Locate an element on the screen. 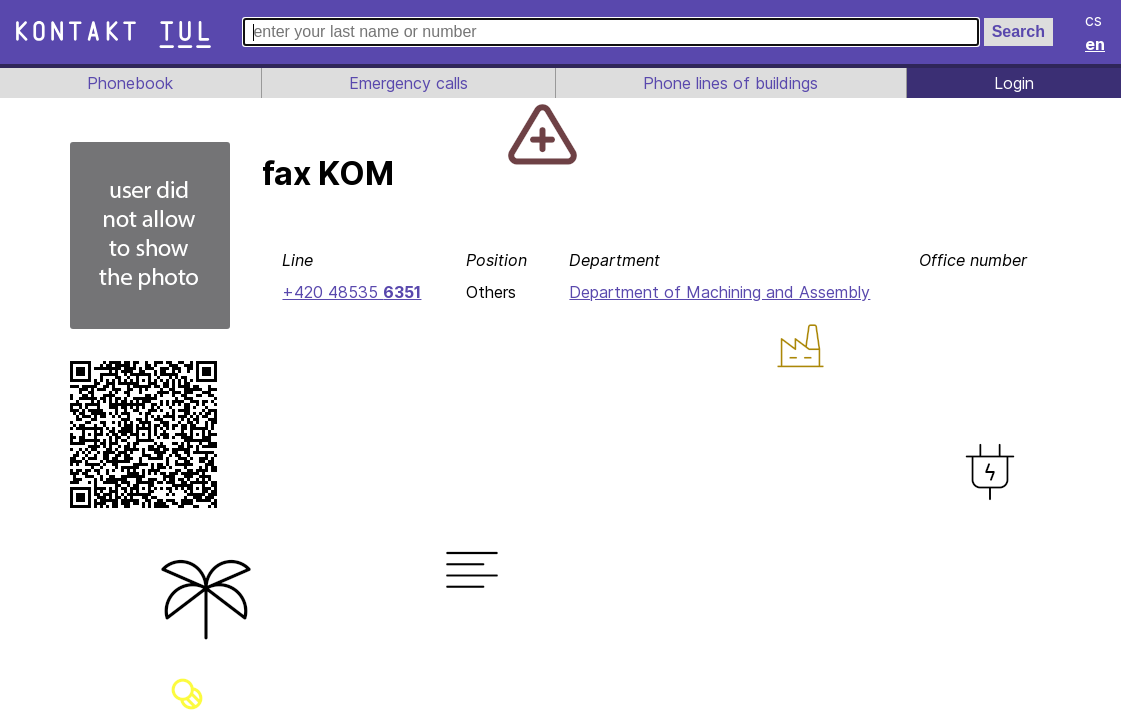  view manufacturing or production facilities is located at coordinates (800, 347).